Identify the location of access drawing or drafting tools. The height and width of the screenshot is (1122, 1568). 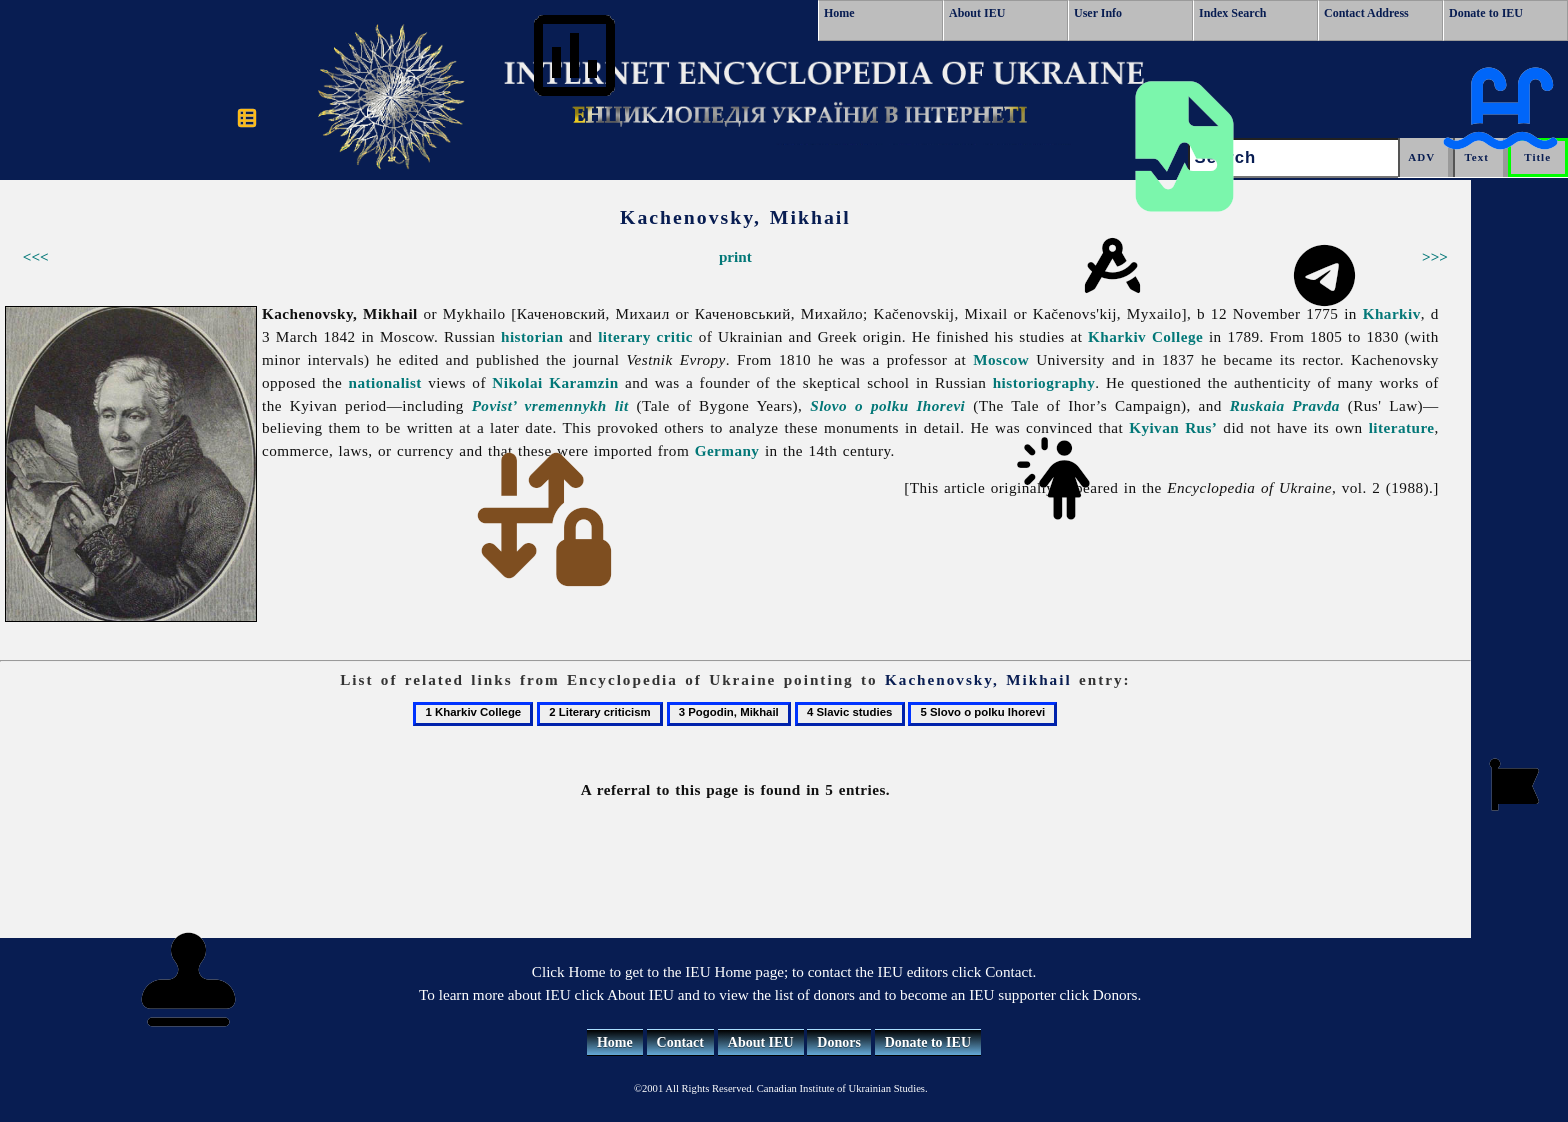
(1112, 265).